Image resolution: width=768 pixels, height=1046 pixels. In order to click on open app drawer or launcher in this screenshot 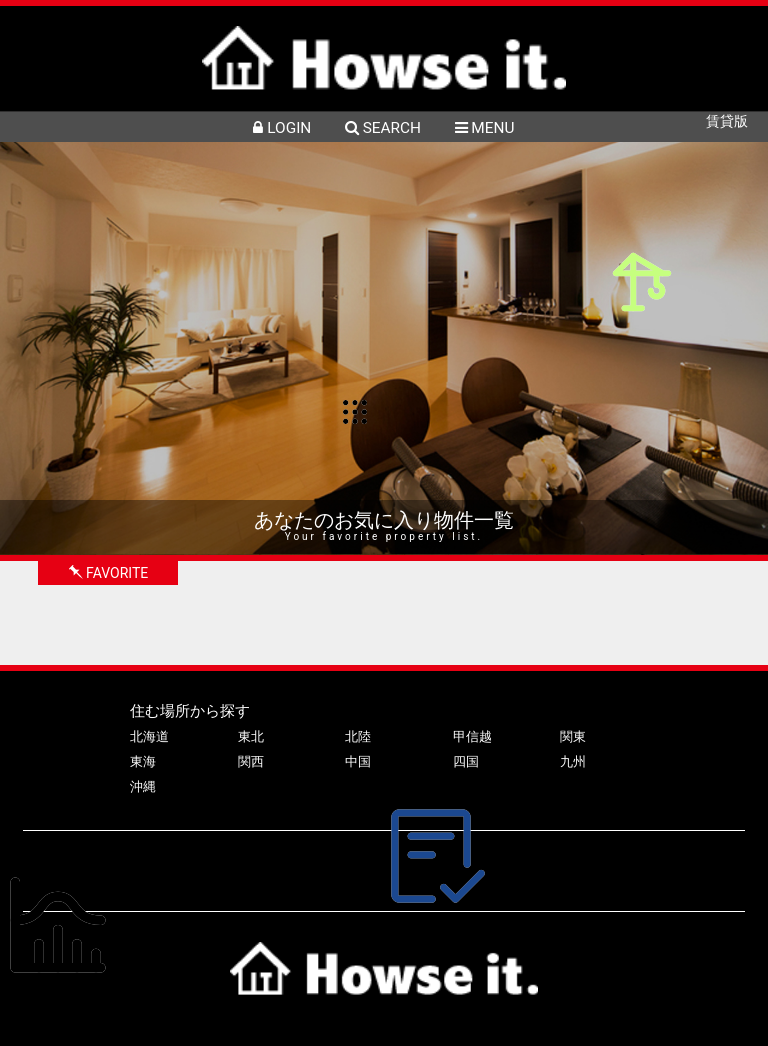, I will do `click(355, 412)`.